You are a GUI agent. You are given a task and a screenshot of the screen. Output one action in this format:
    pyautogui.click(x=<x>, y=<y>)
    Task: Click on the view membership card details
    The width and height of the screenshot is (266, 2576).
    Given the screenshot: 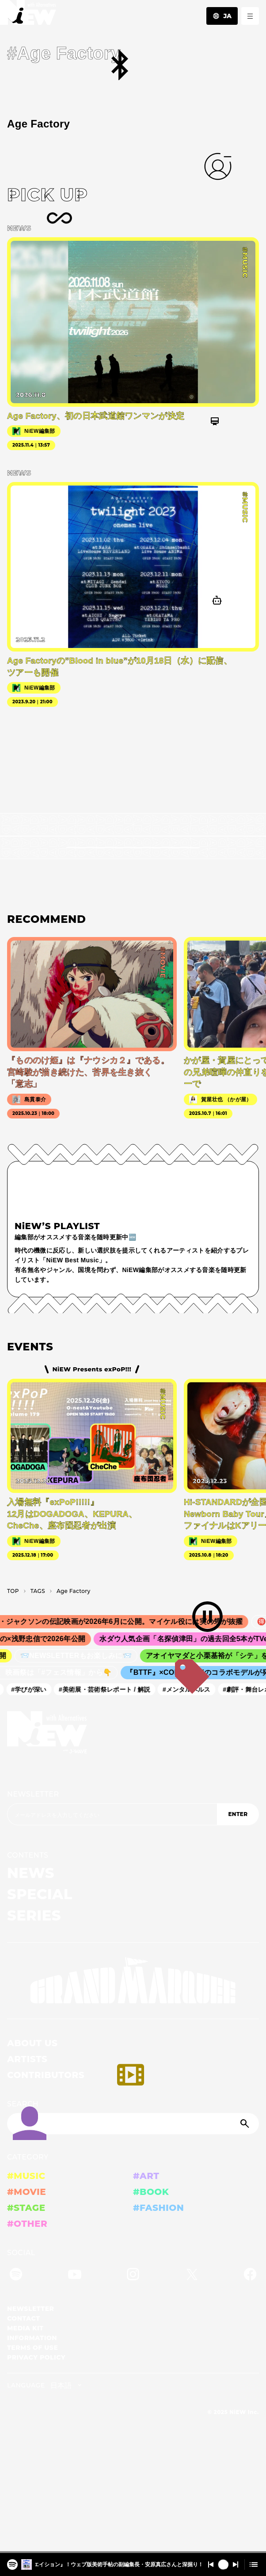 What is the action you would take?
    pyautogui.click(x=215, y=421)
    